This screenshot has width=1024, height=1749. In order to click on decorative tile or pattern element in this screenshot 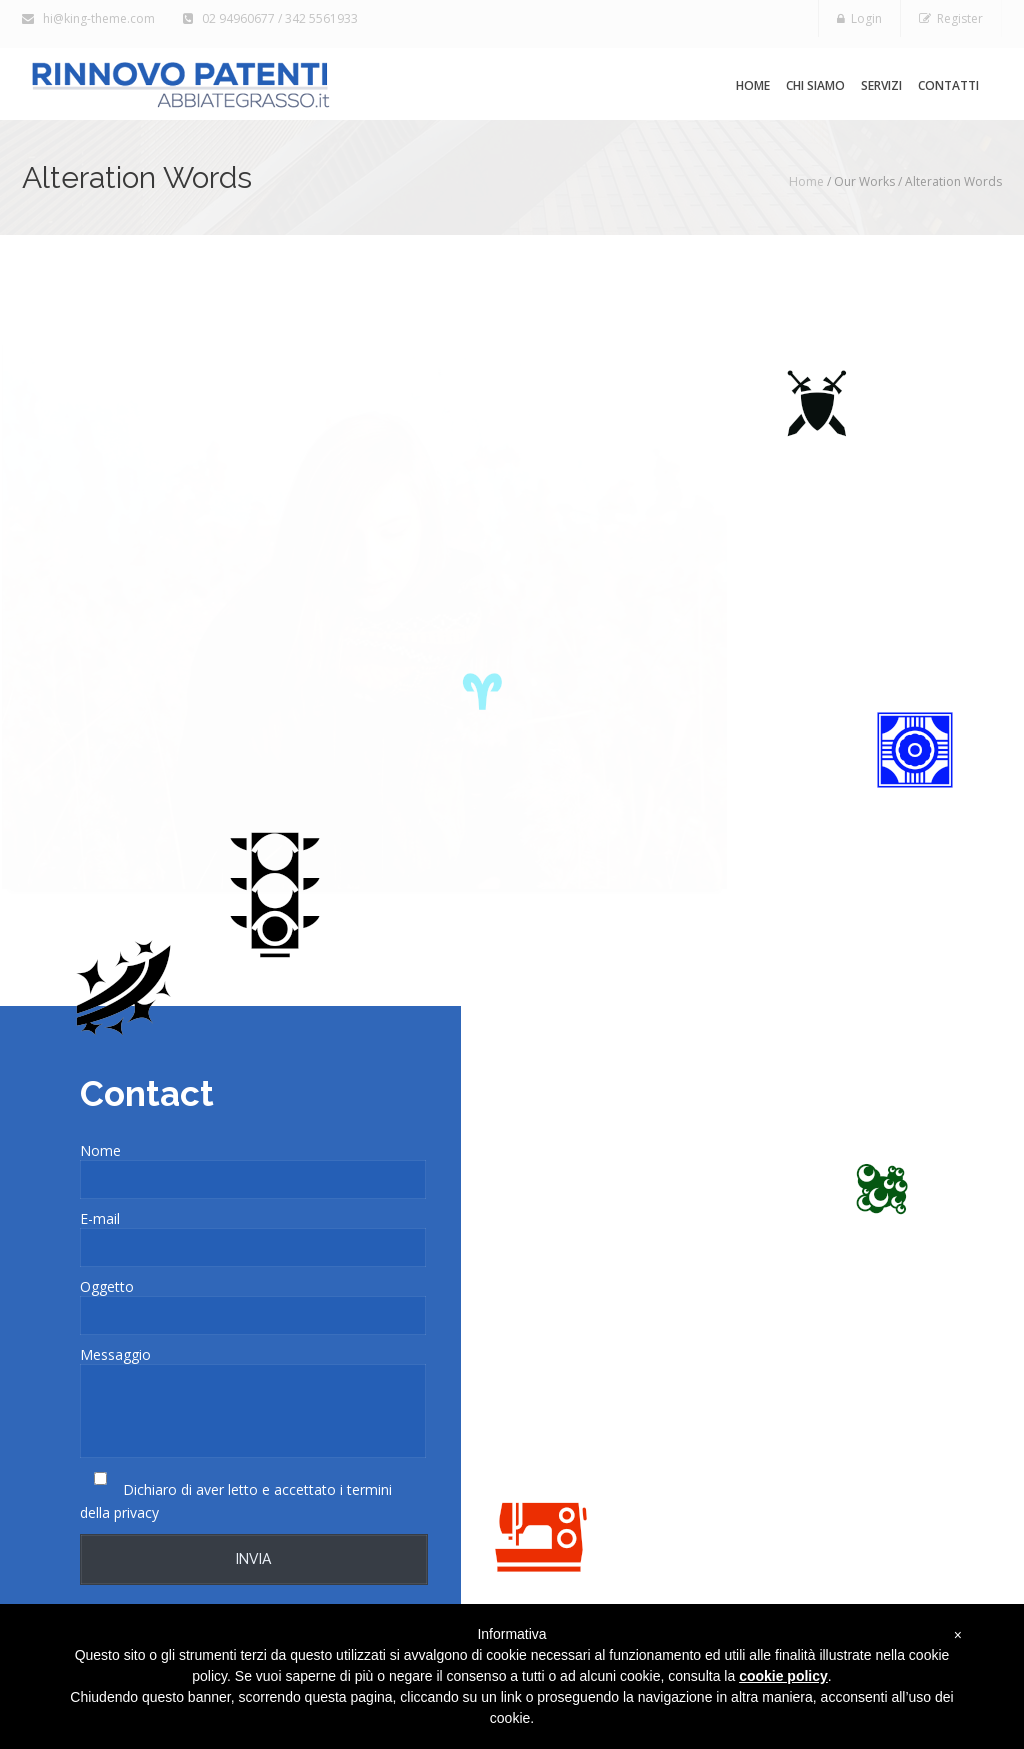, I will do `click(915, 750)`.